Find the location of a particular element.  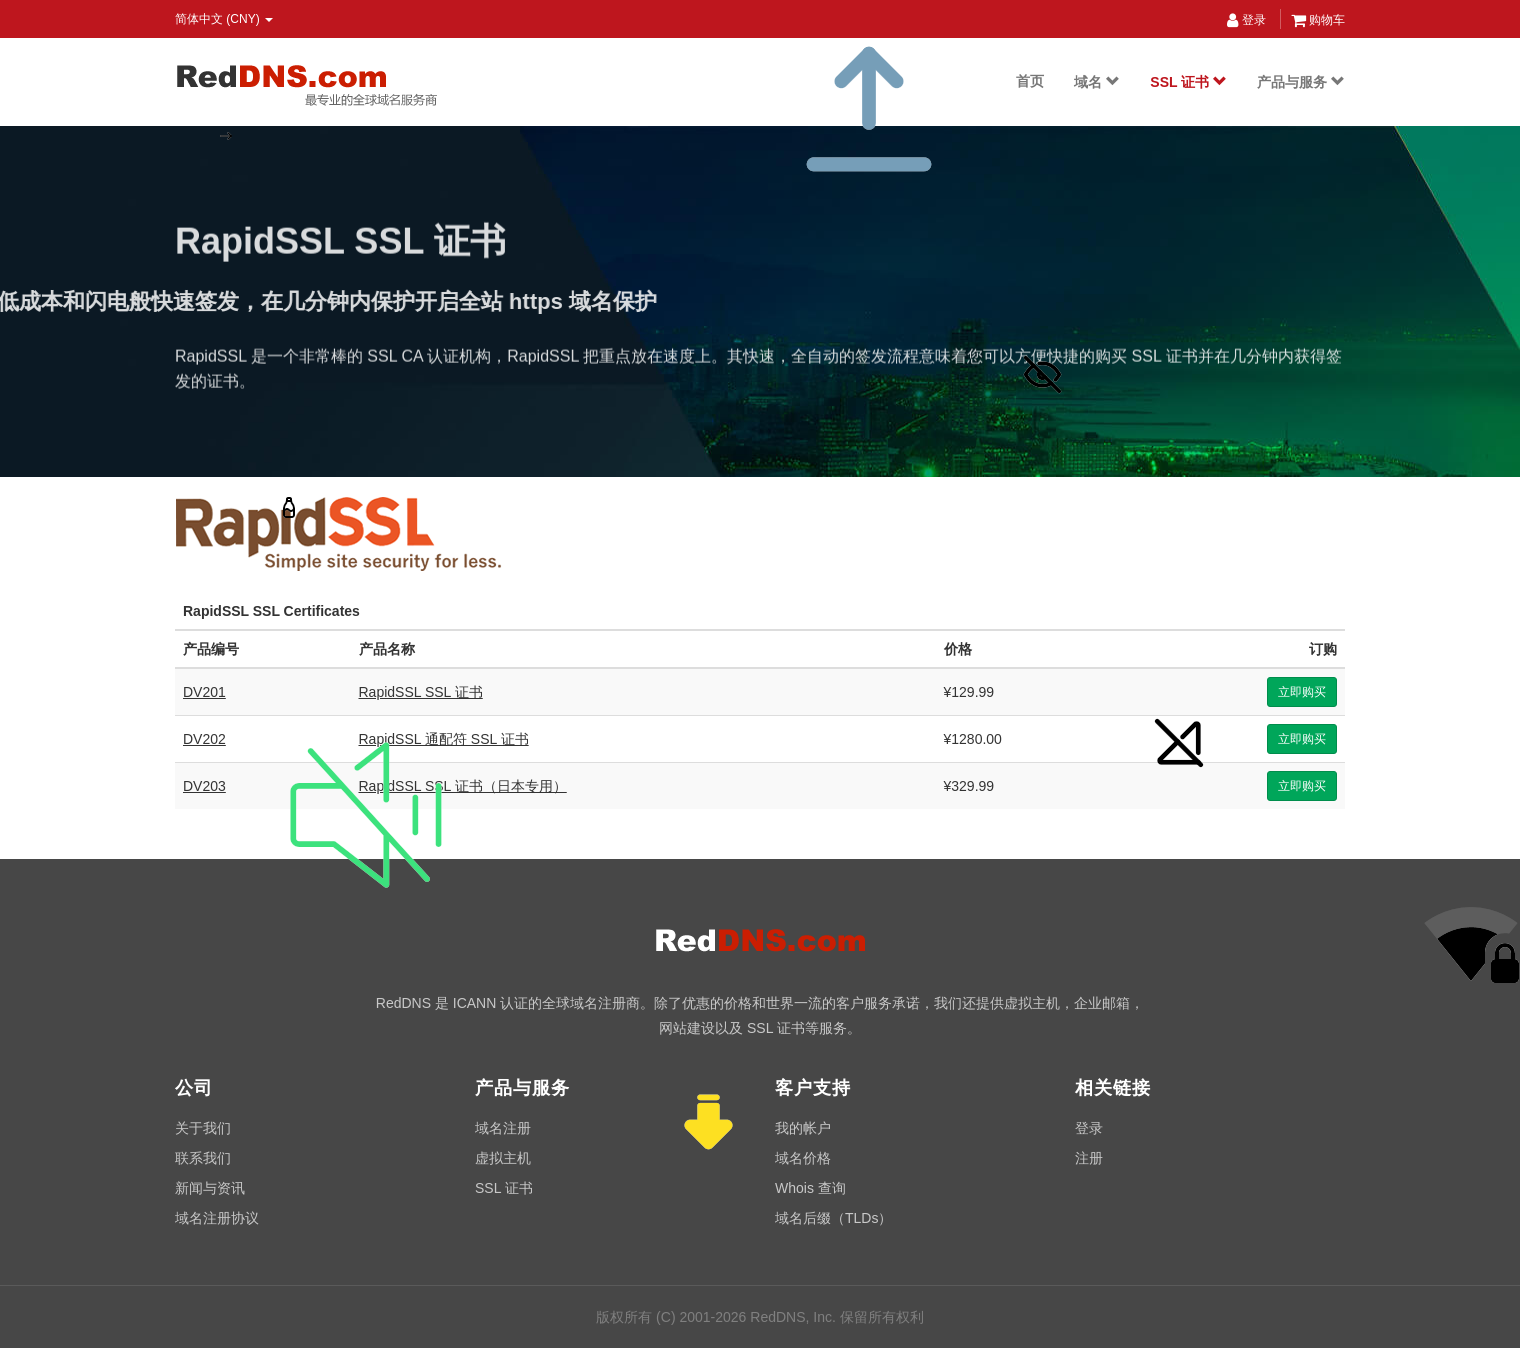

view beverage or drink options is located at coordinates (289, 508).